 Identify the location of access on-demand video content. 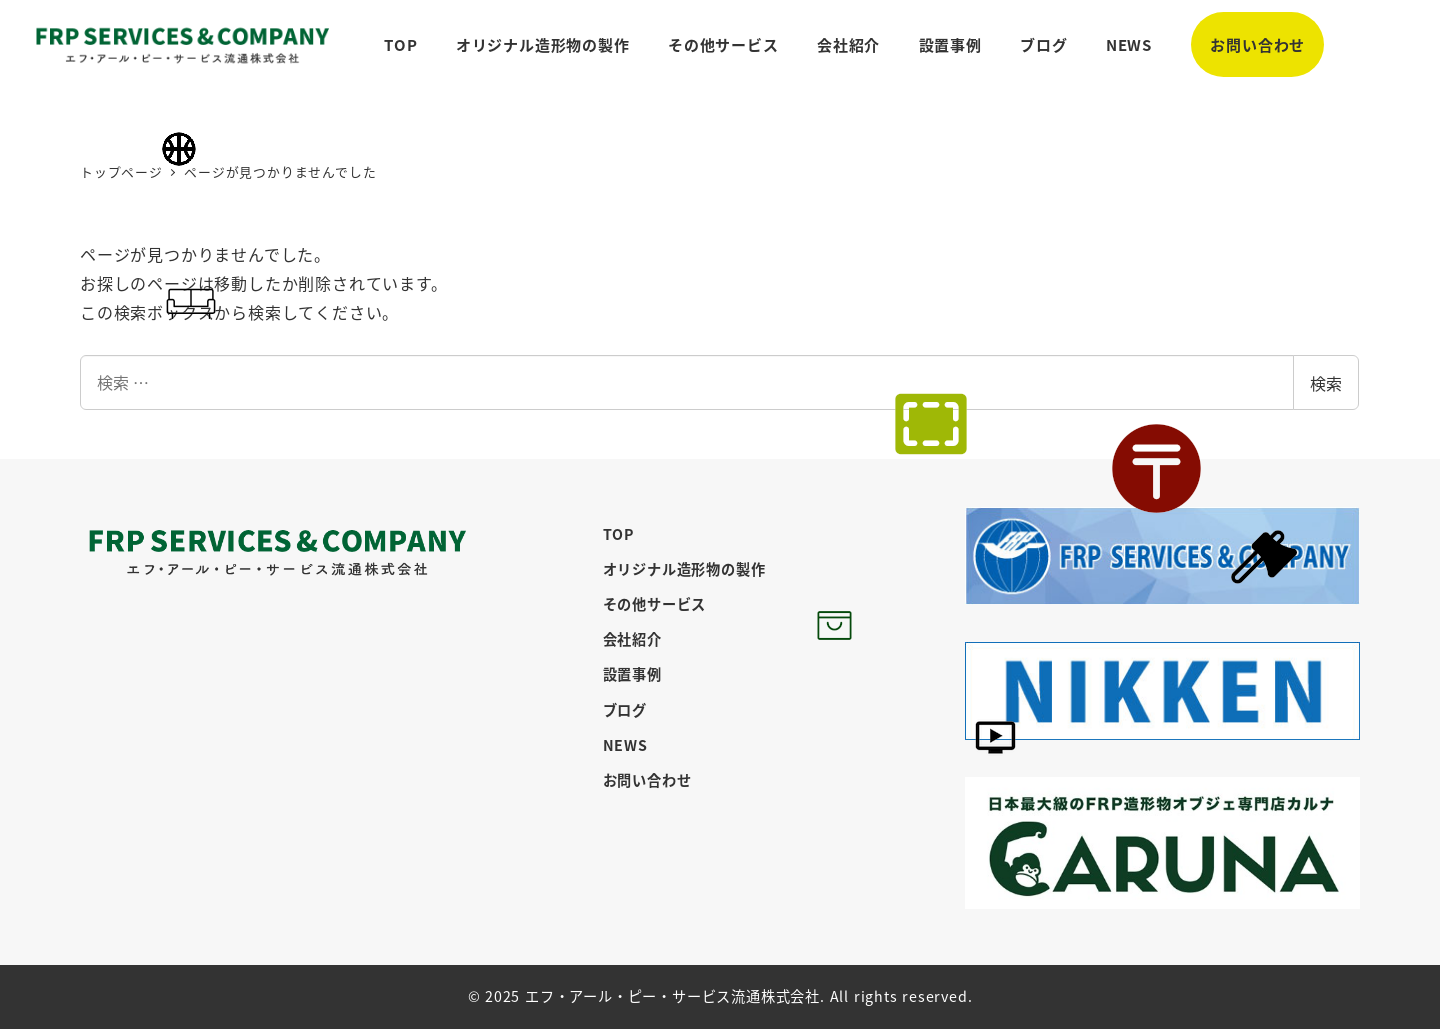
(995, 737).